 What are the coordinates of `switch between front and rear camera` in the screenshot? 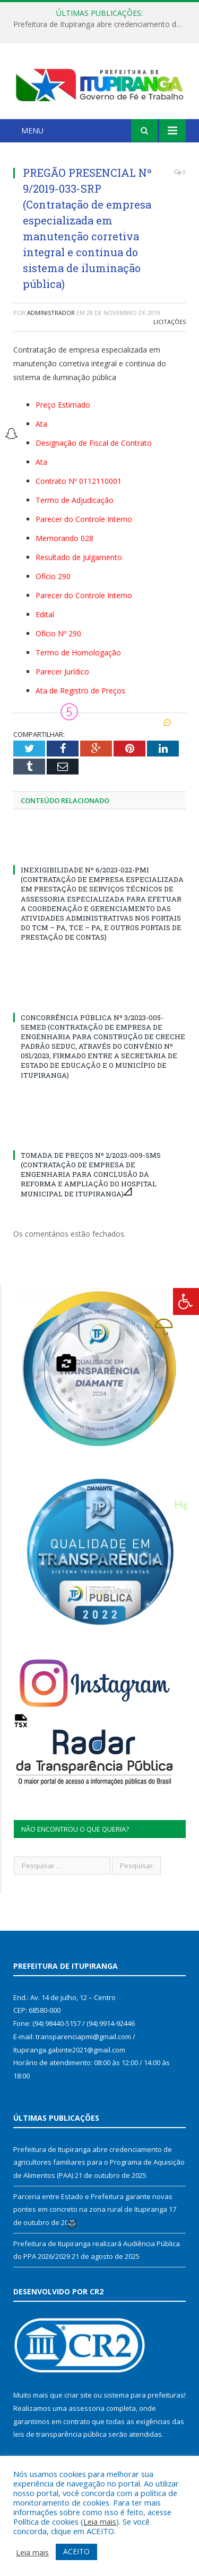 It's located at (66, 1363).